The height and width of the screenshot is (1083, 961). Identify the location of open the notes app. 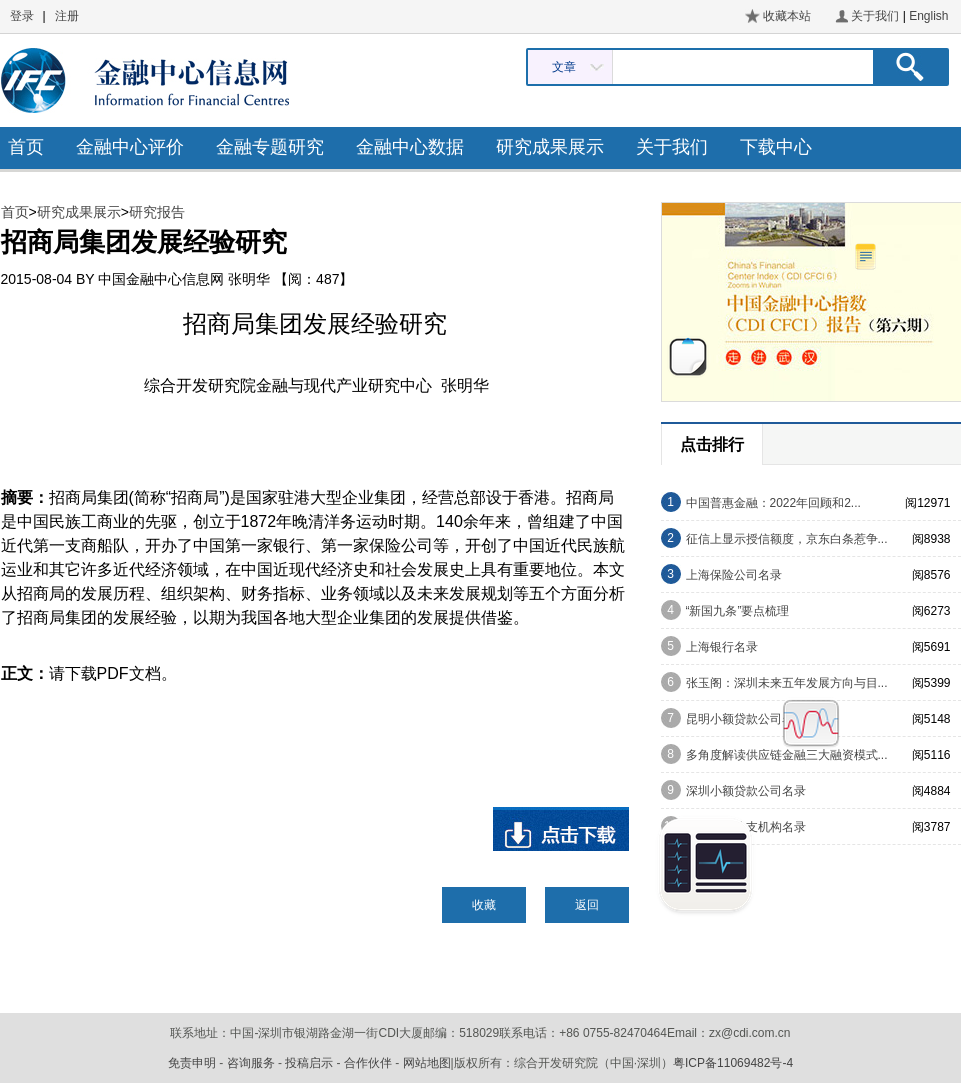
(865, 256).